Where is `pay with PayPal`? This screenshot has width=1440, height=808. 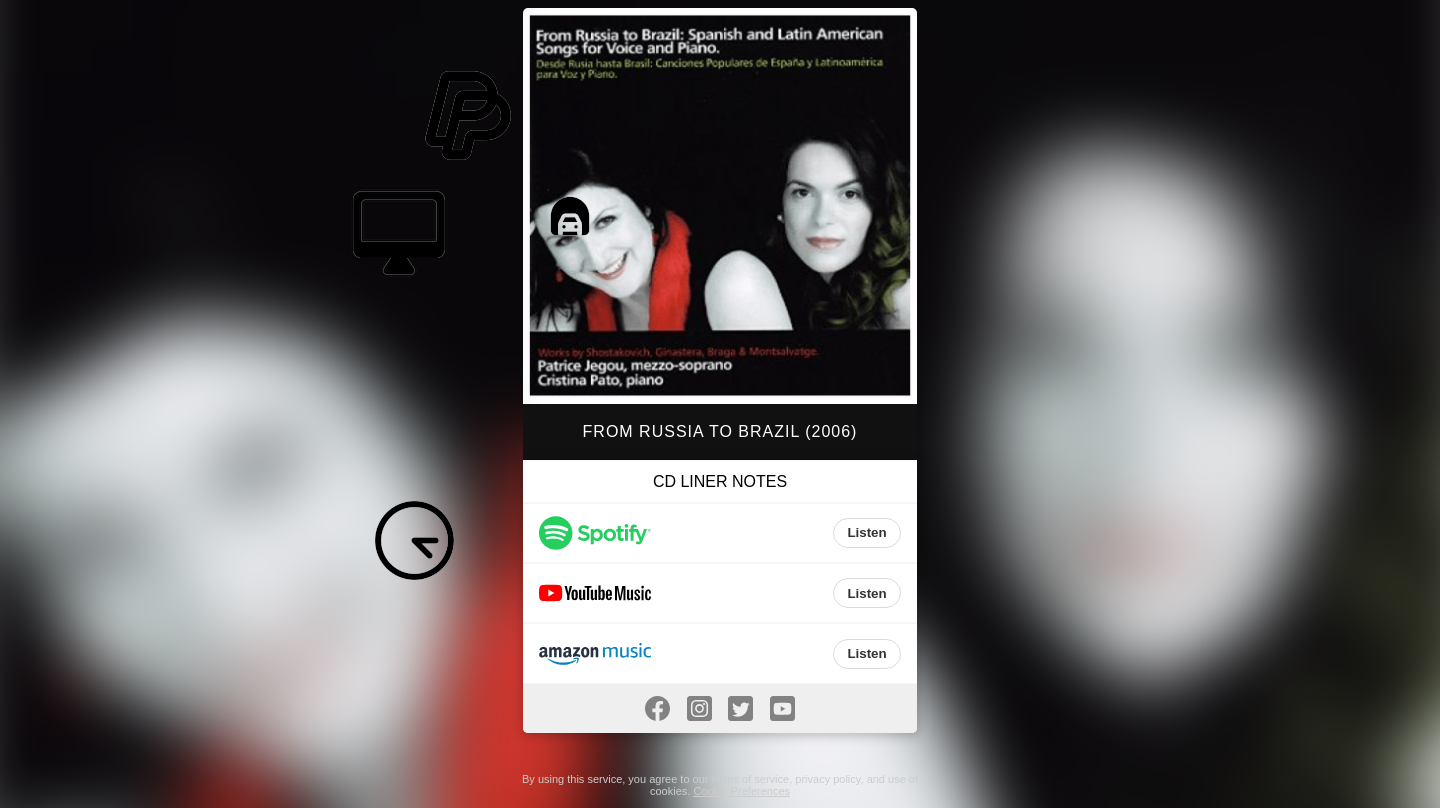
pay with PayPal is located at coordinates (466, 115).